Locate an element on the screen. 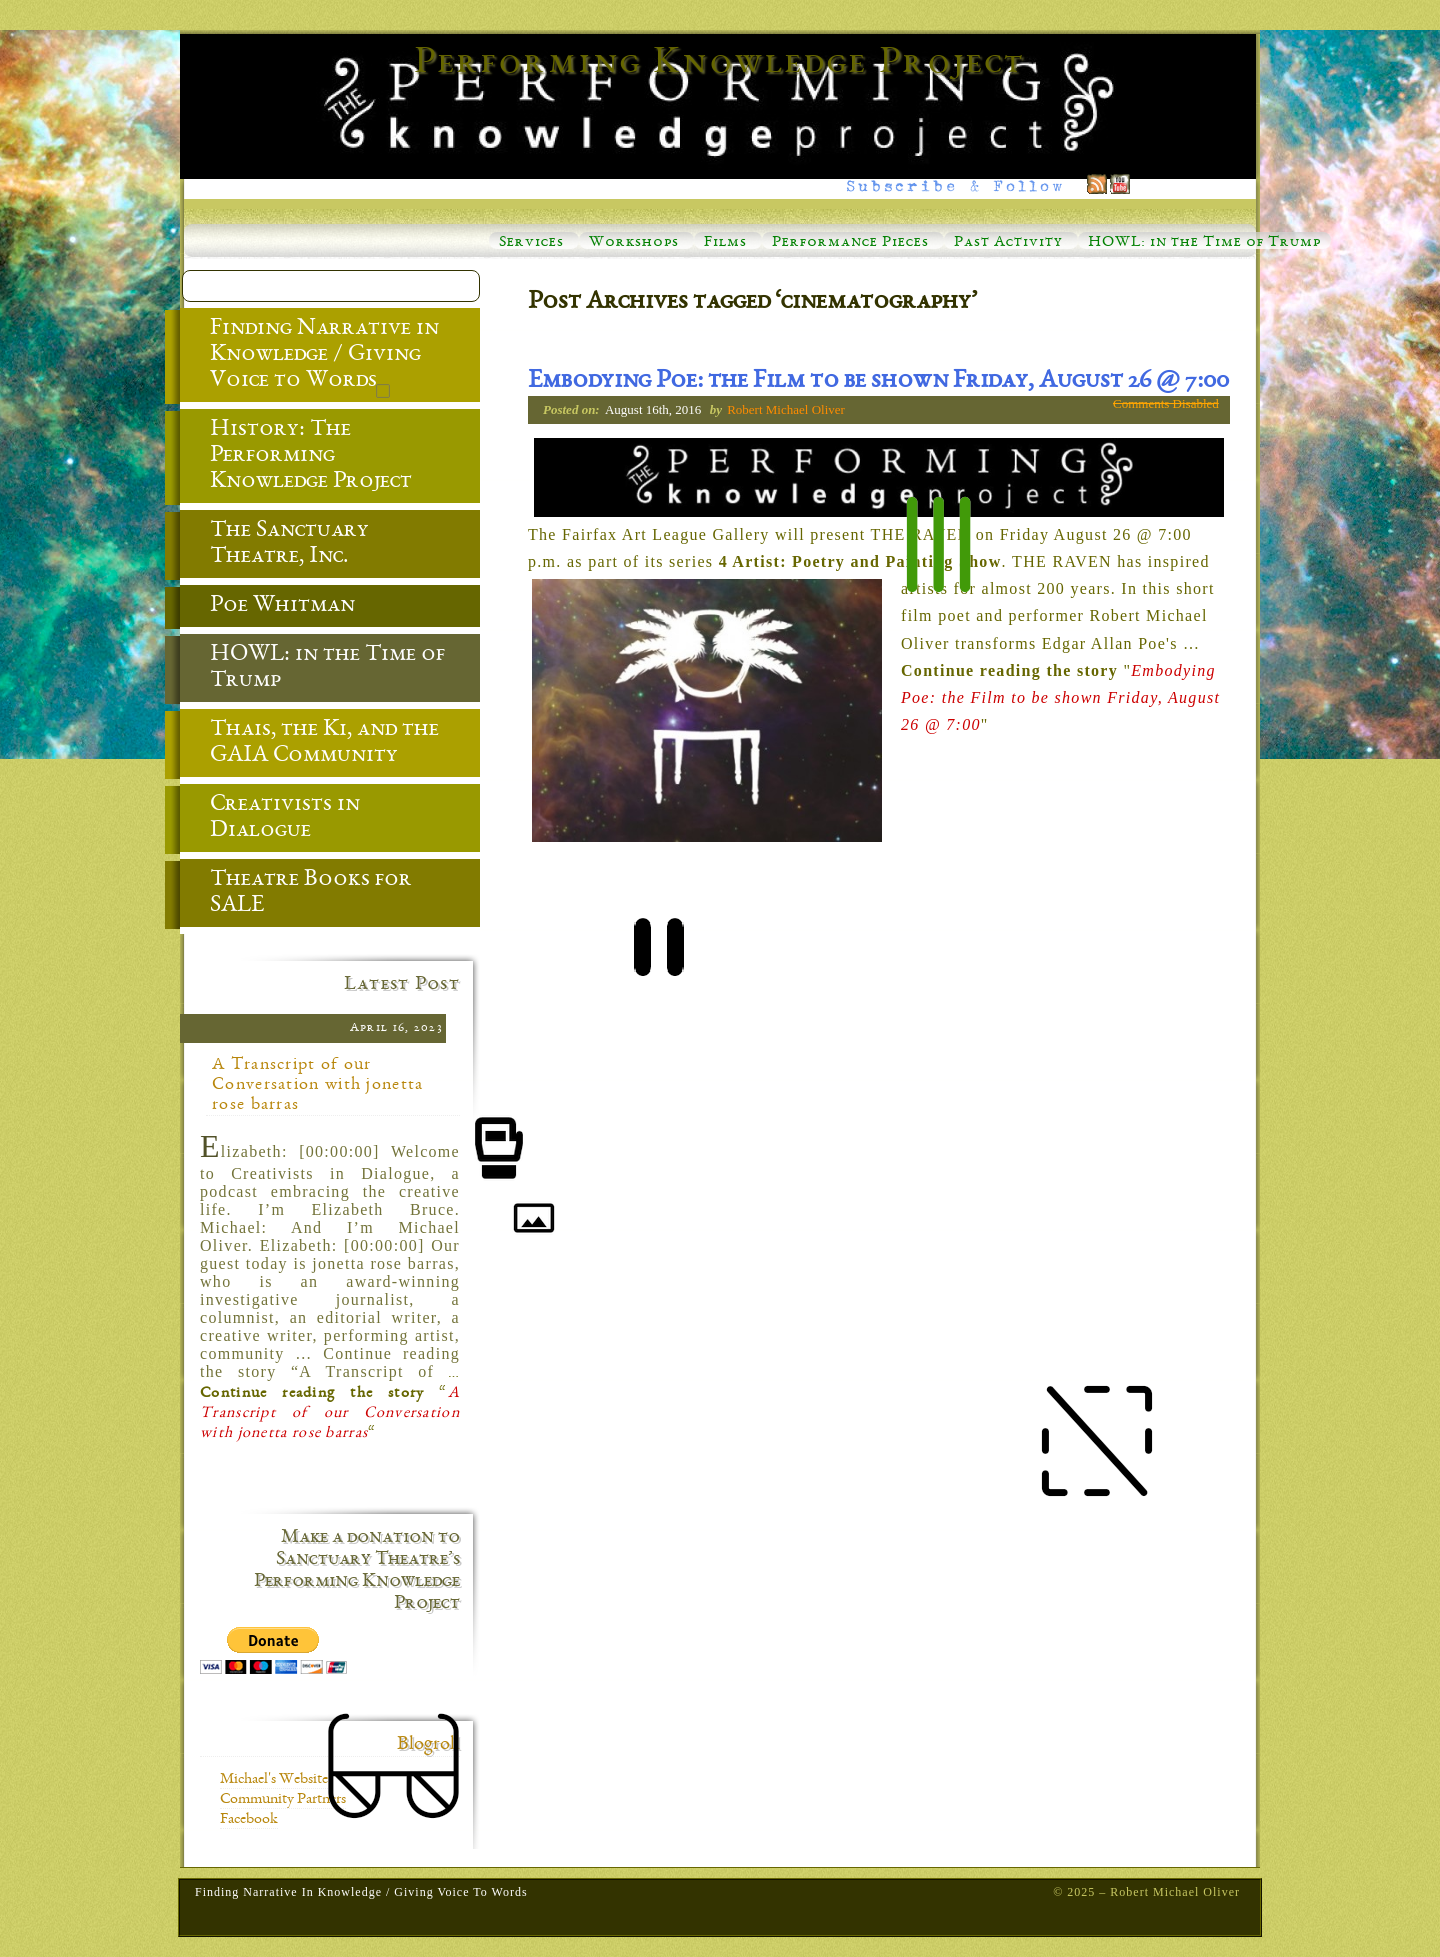 This screenshot has width=1440, height=1957. view panorama or wide-angle photo is located at coordinates (534, 1218).